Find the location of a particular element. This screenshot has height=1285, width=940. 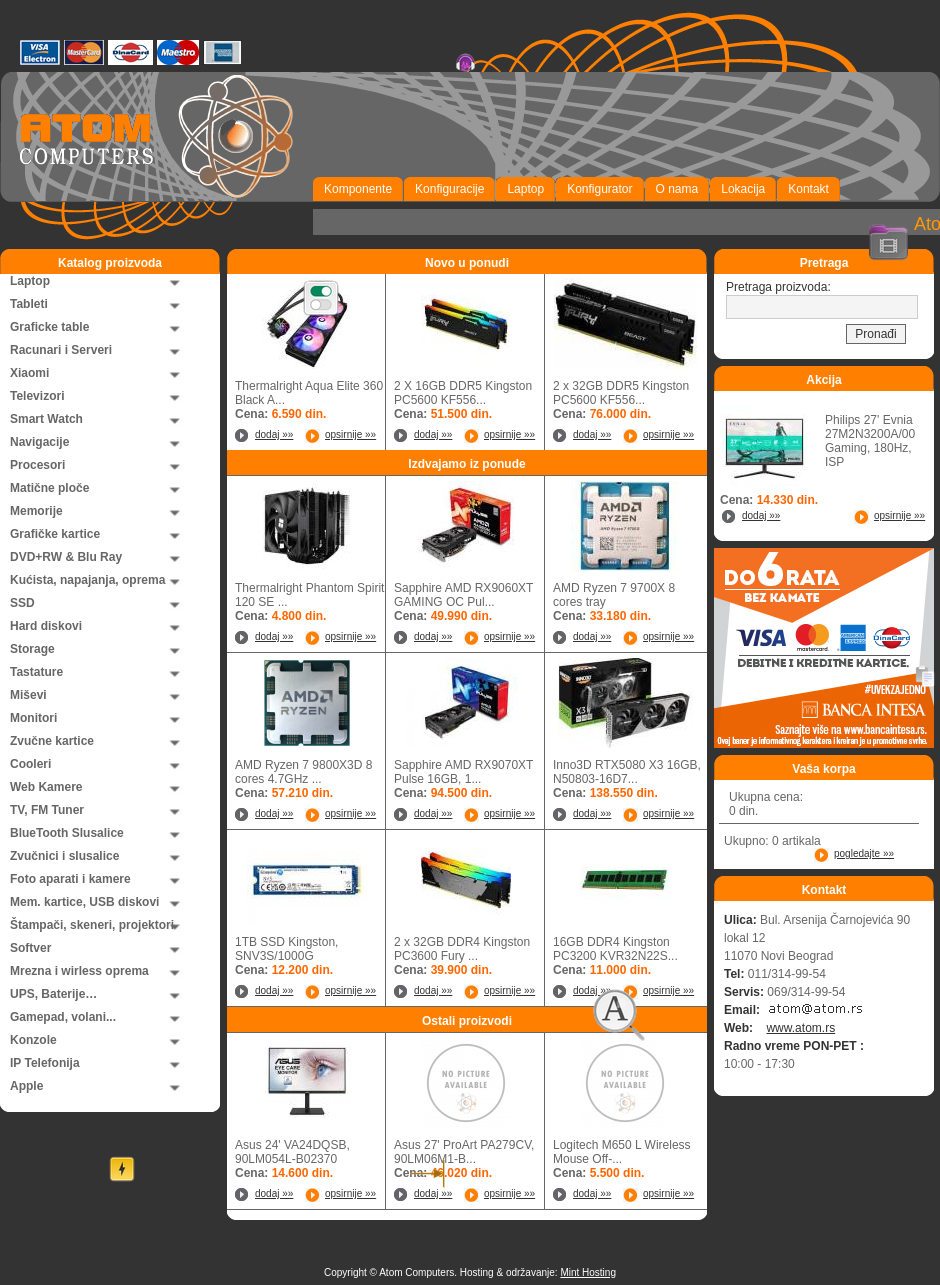

open your videos folder is located at coordinates (888, 241).